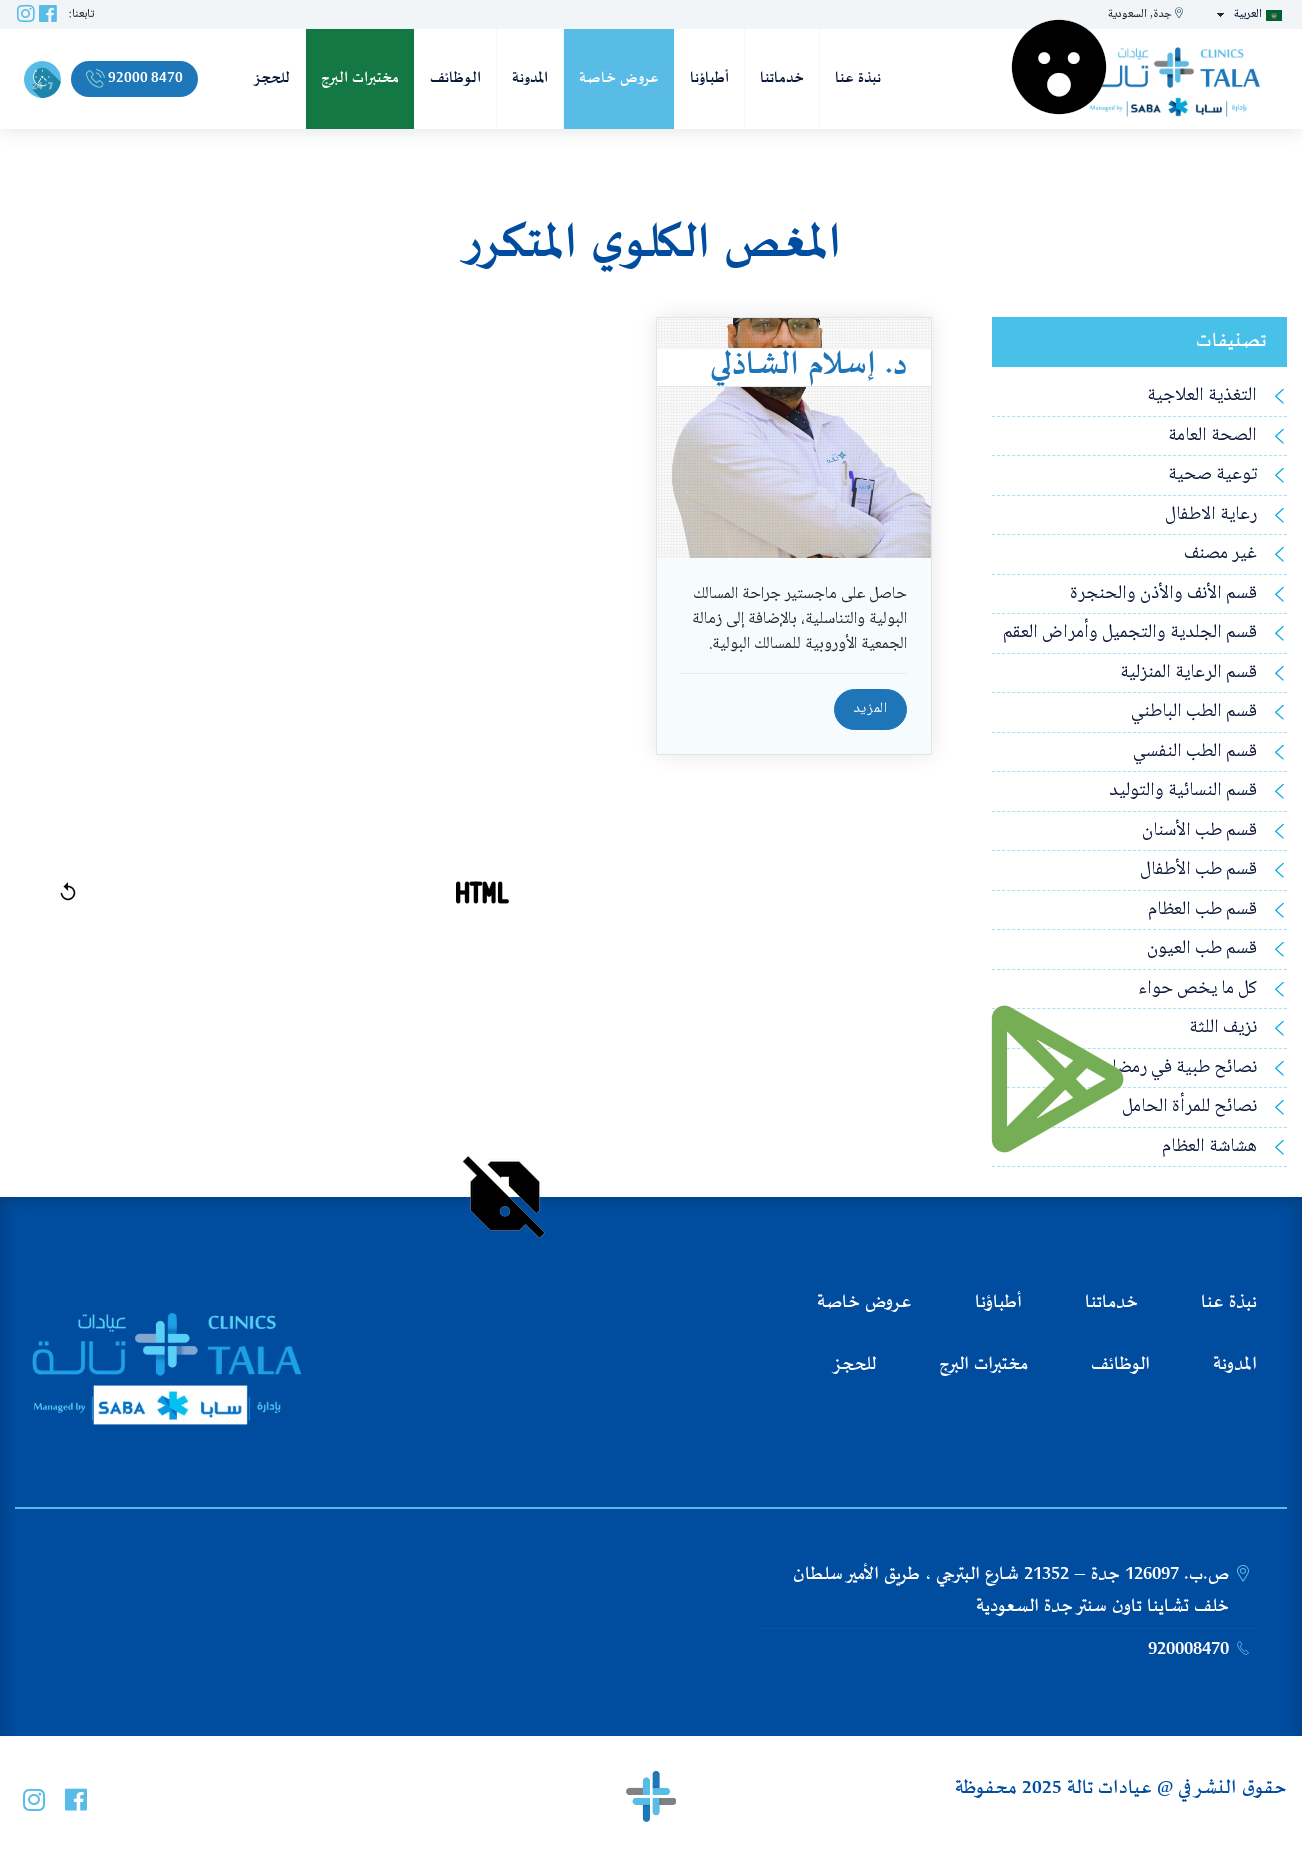 The image size is (1302, 1854). Describe the element at coordinates (68, 892) in the screenshot. I see `replay or restart current media` at that location.